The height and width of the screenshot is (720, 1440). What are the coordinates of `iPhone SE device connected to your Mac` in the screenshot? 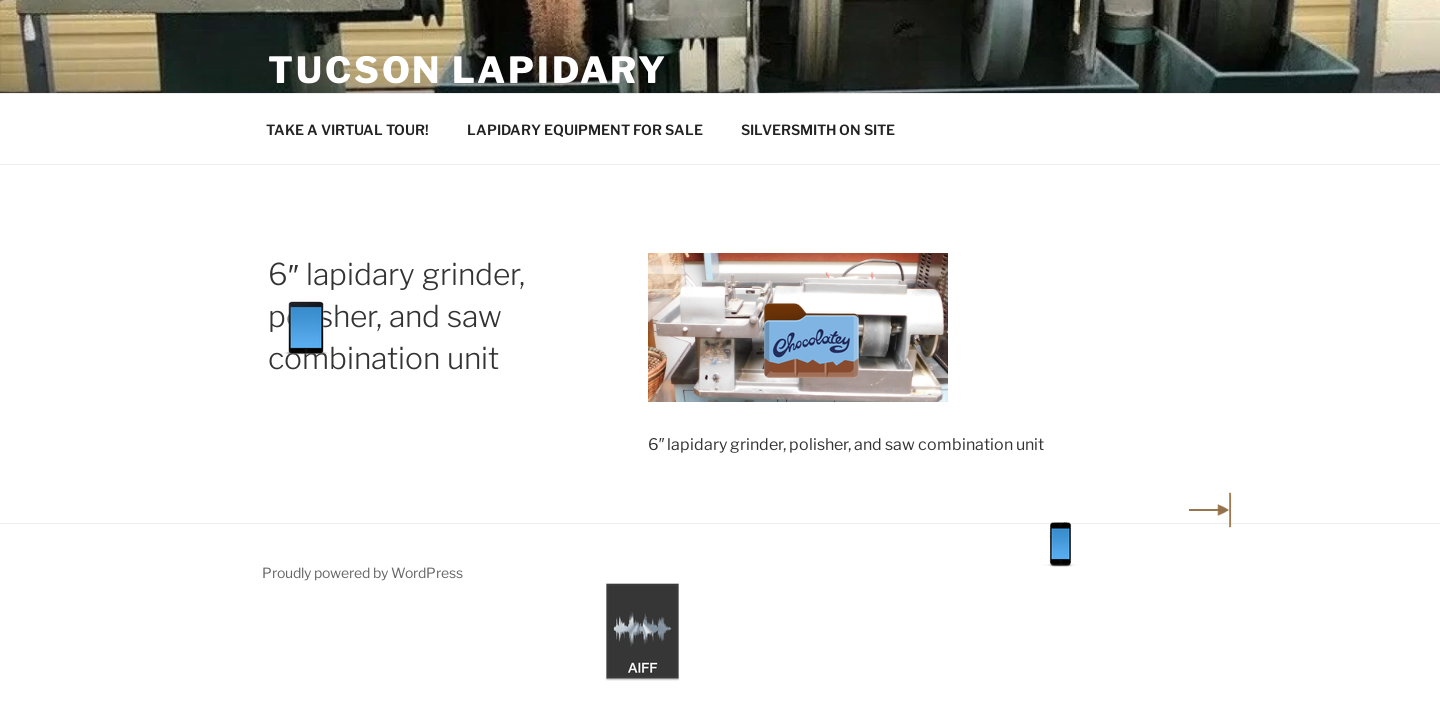 It's located at (1060, 544).